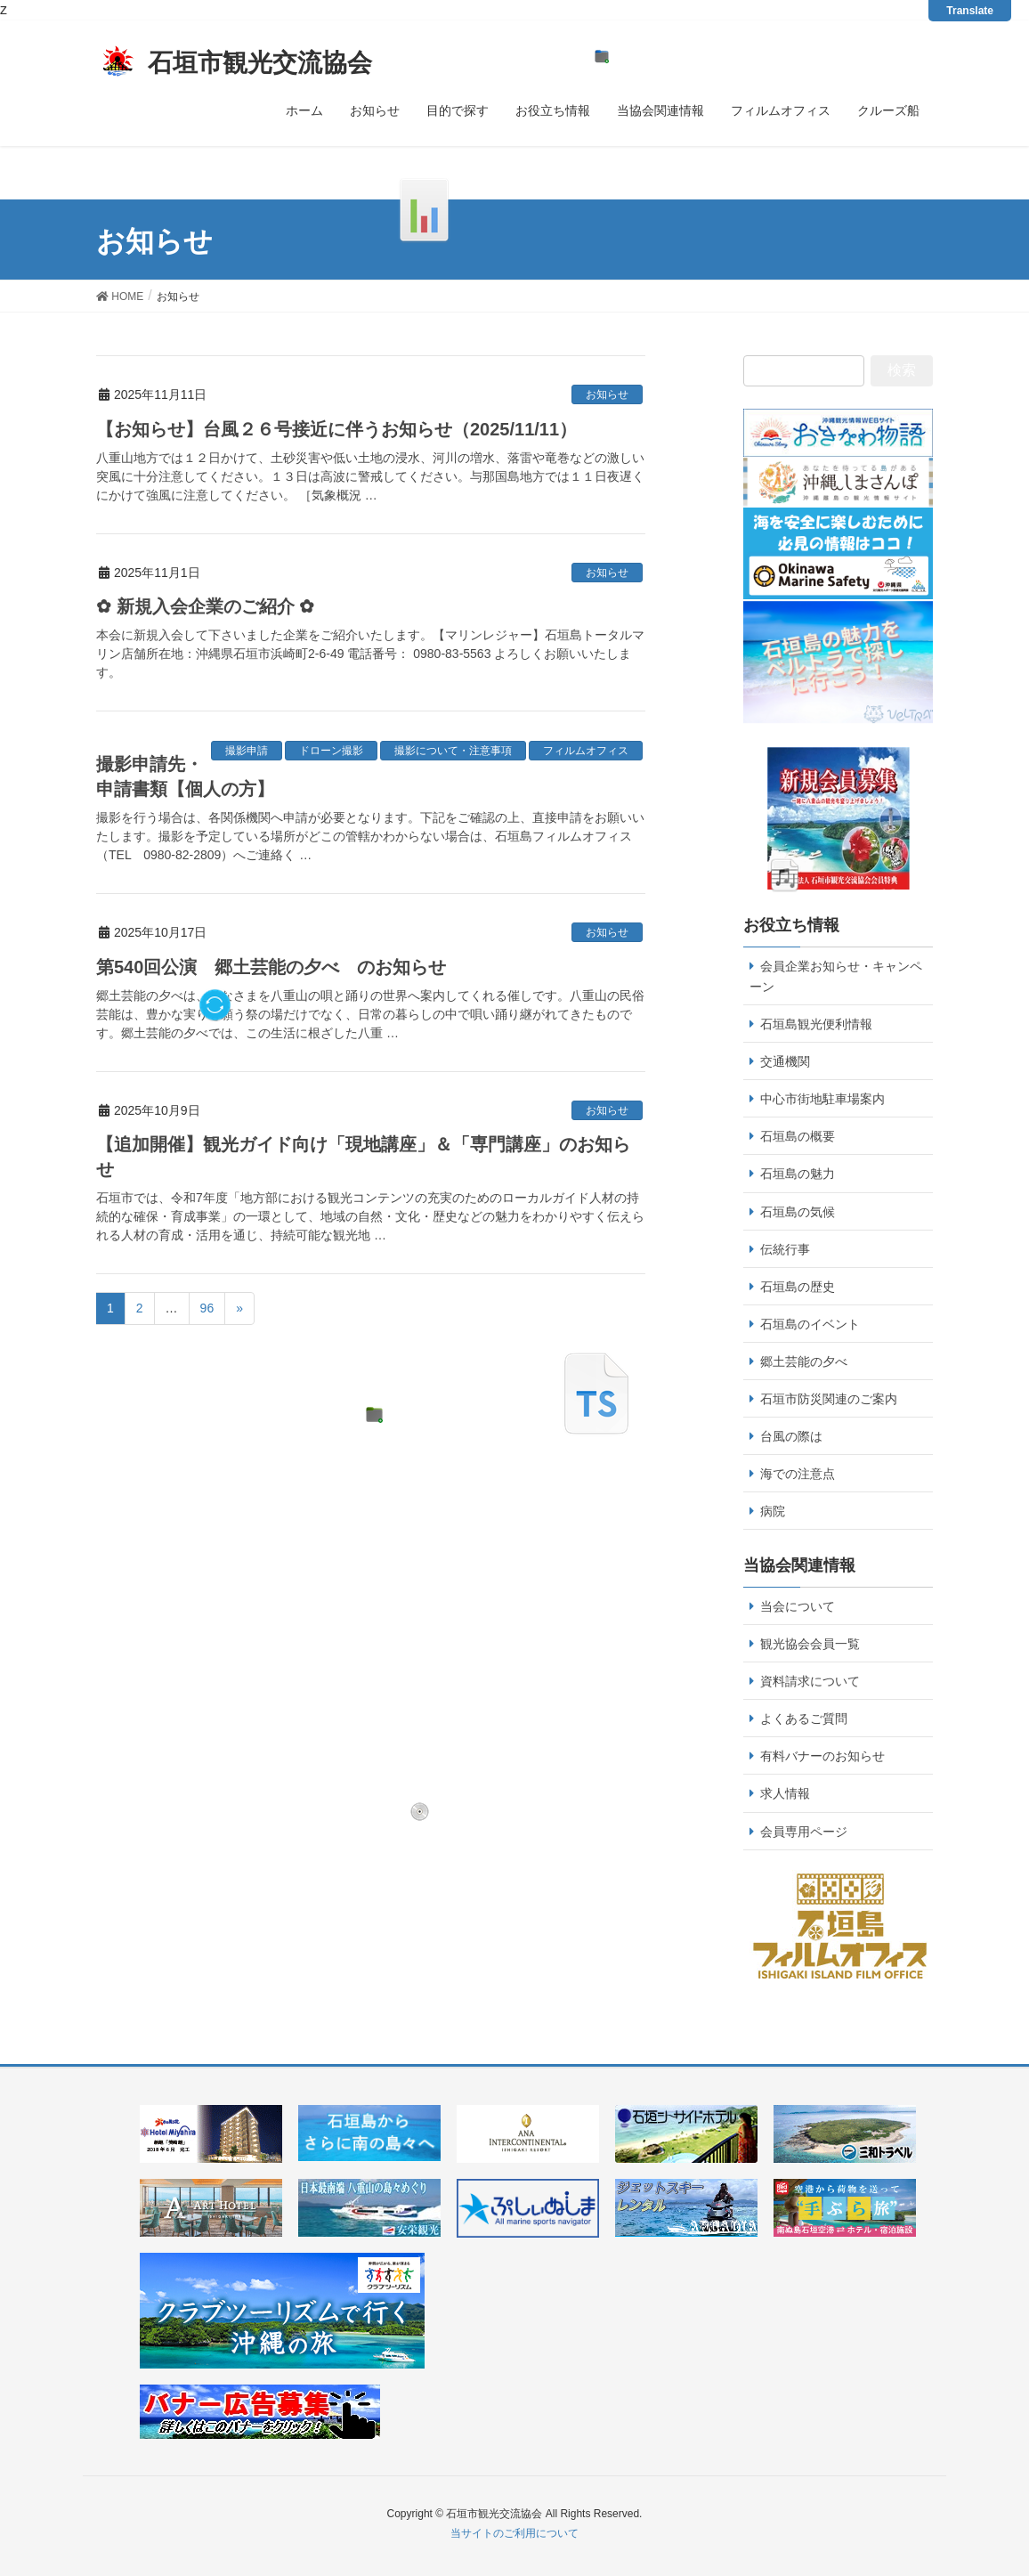 The image size is (1029, 2576). I want to click on an audio melody file type, so click(784, 874).